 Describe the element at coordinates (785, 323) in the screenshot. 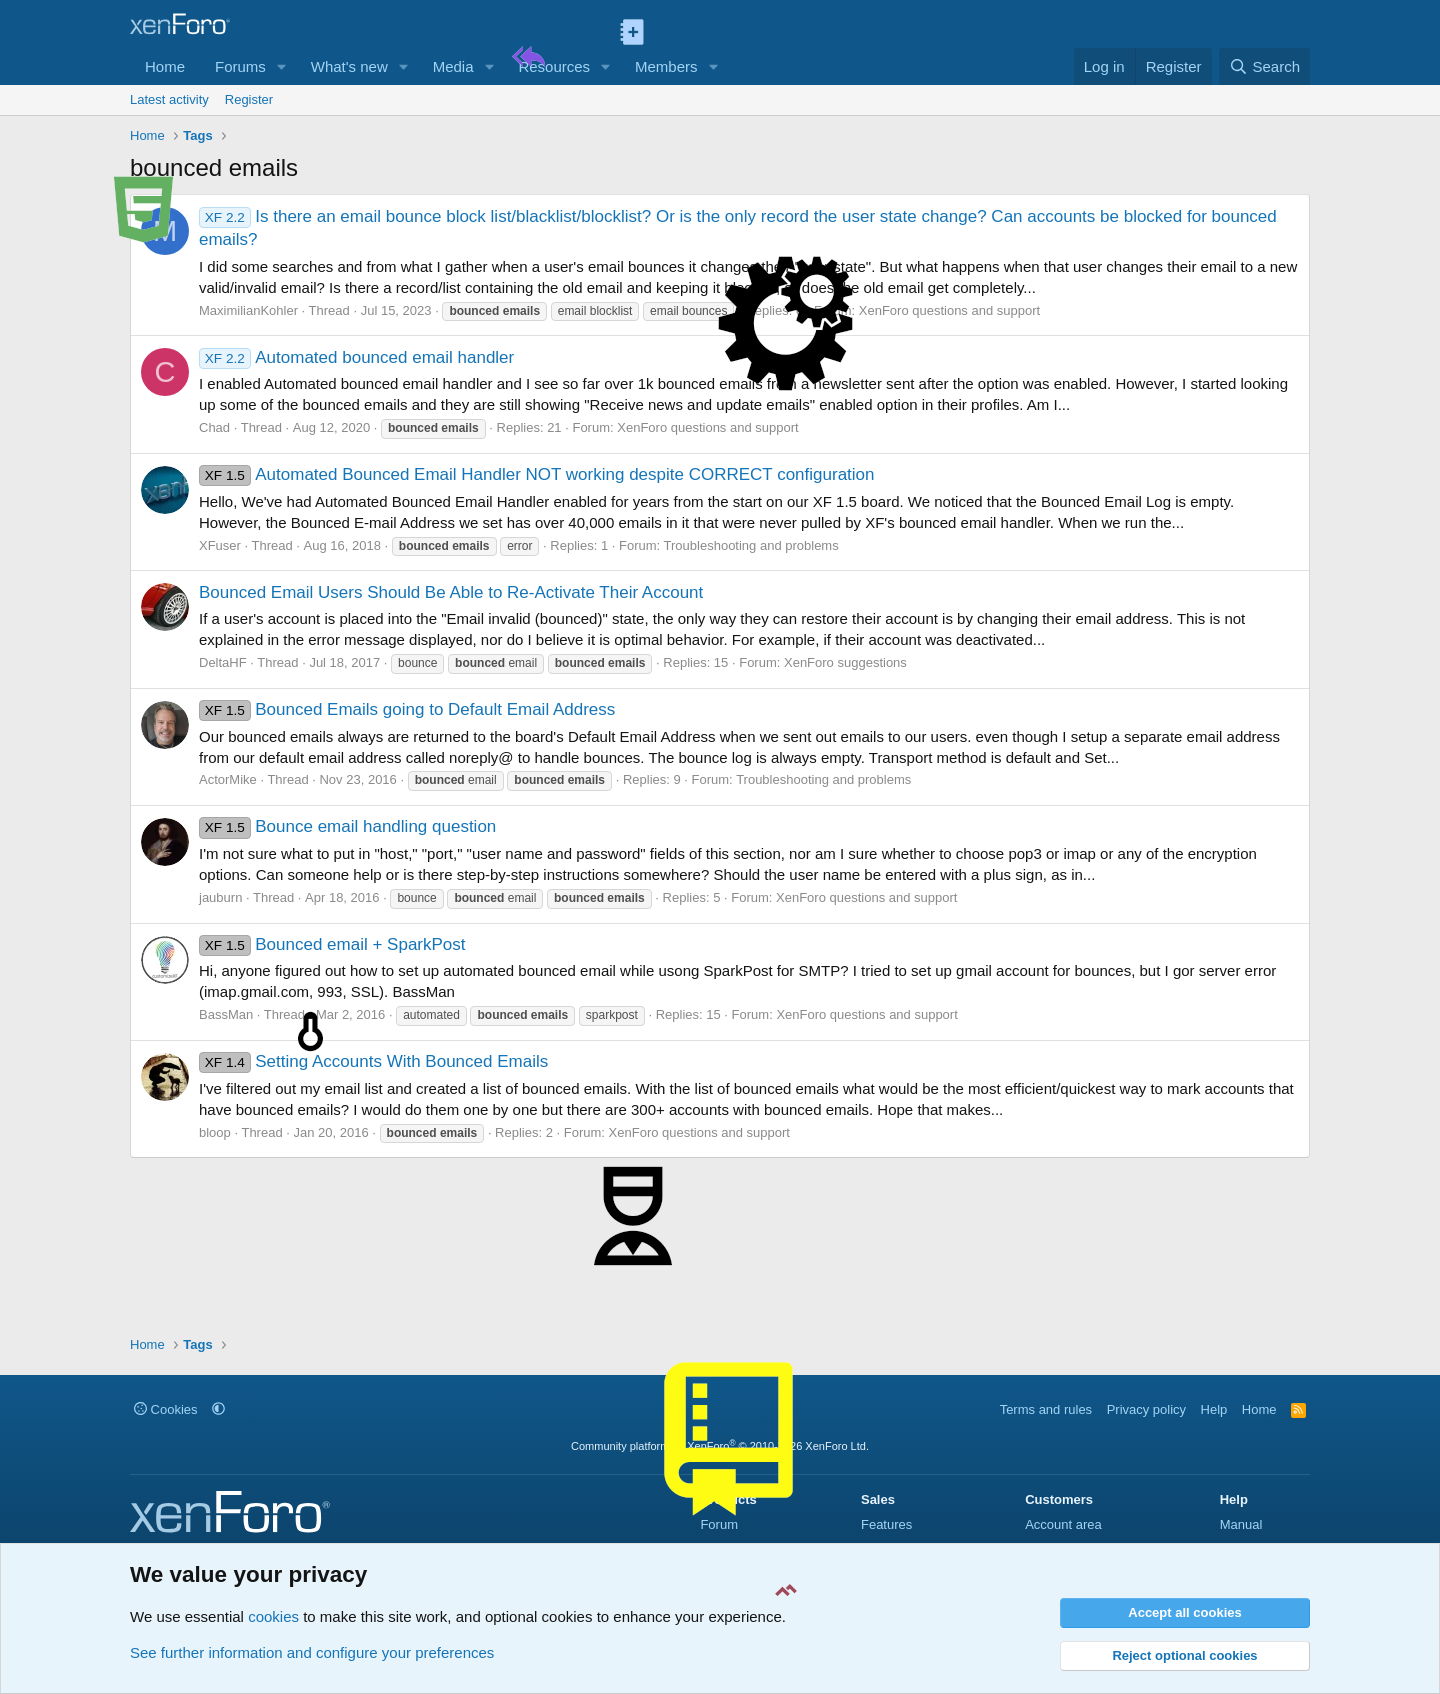

I see `WHMCS web hosting billing and automation platform logo` at that location.